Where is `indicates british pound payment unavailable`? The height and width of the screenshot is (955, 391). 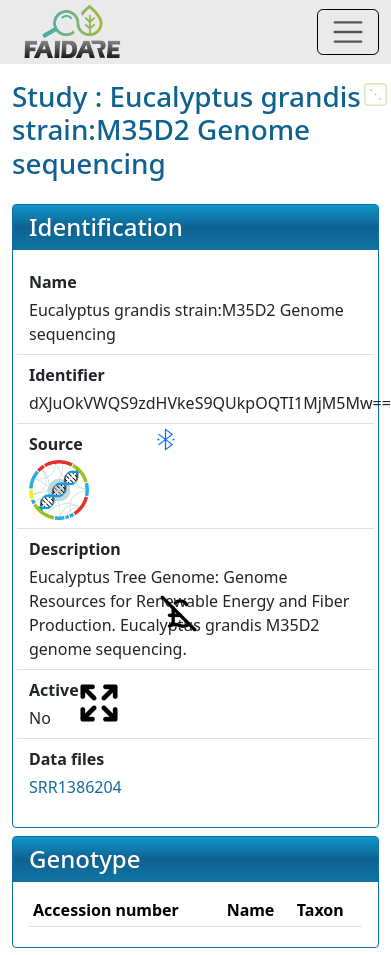 indicates british pound payment unavailable is located at coordinates (178, 613).